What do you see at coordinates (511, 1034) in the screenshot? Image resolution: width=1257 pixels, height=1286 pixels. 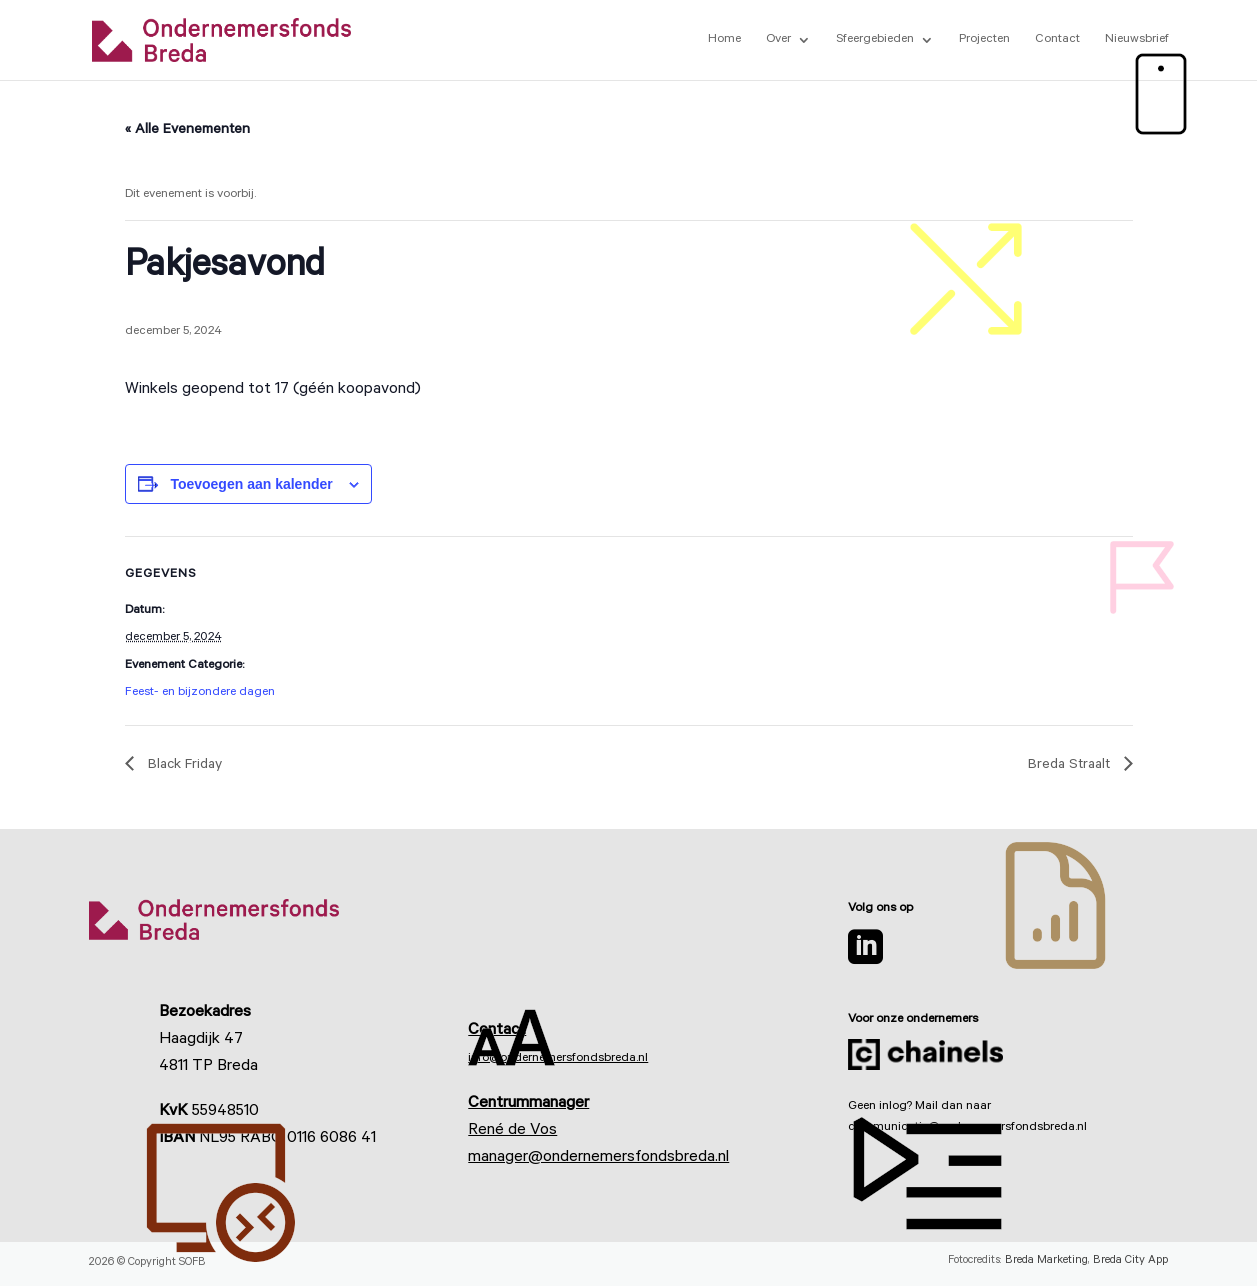 I see `adjust text size settings` at bounding box center [511, 1034].